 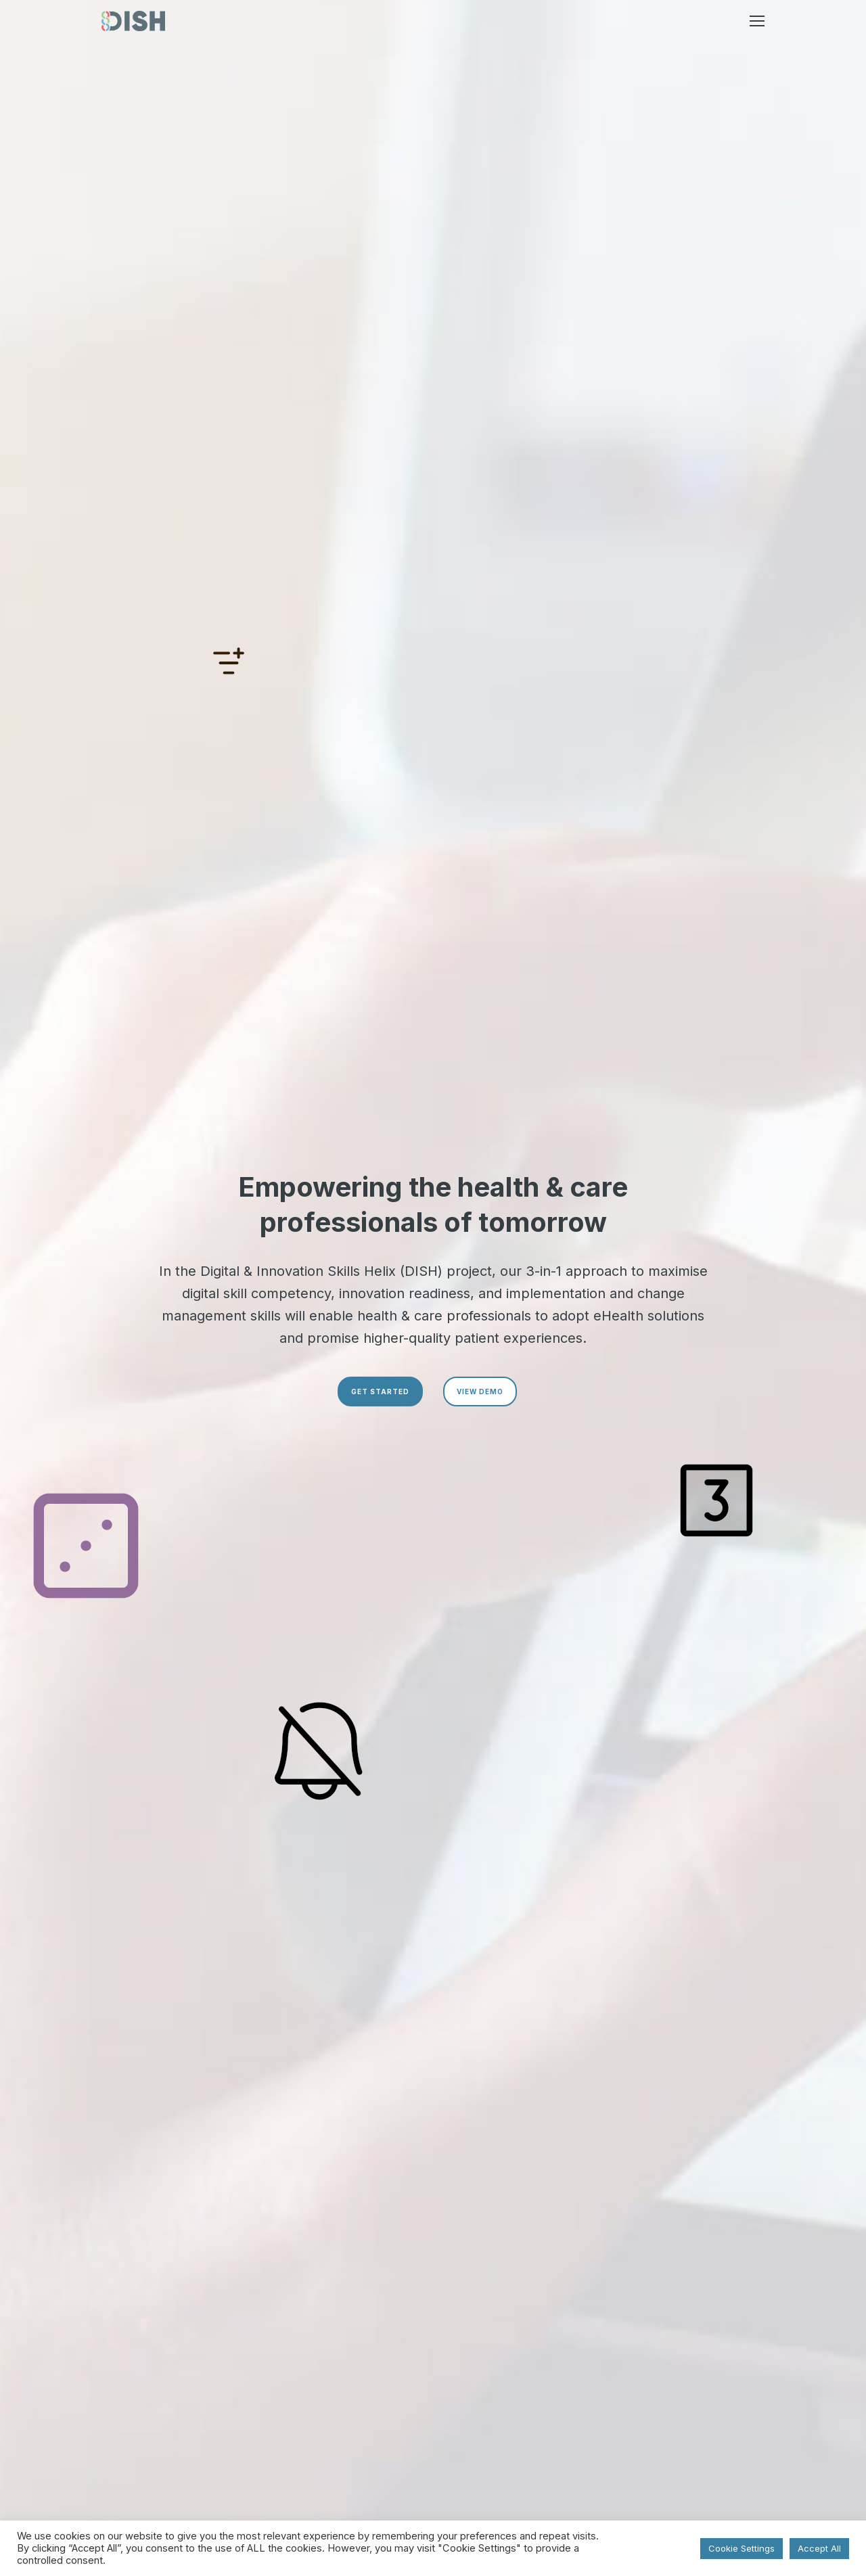 What do you see at coordinates (86, 1546) in the screenshot?
I see `randomize or shuffle content` at bounding box center [86, 1546].